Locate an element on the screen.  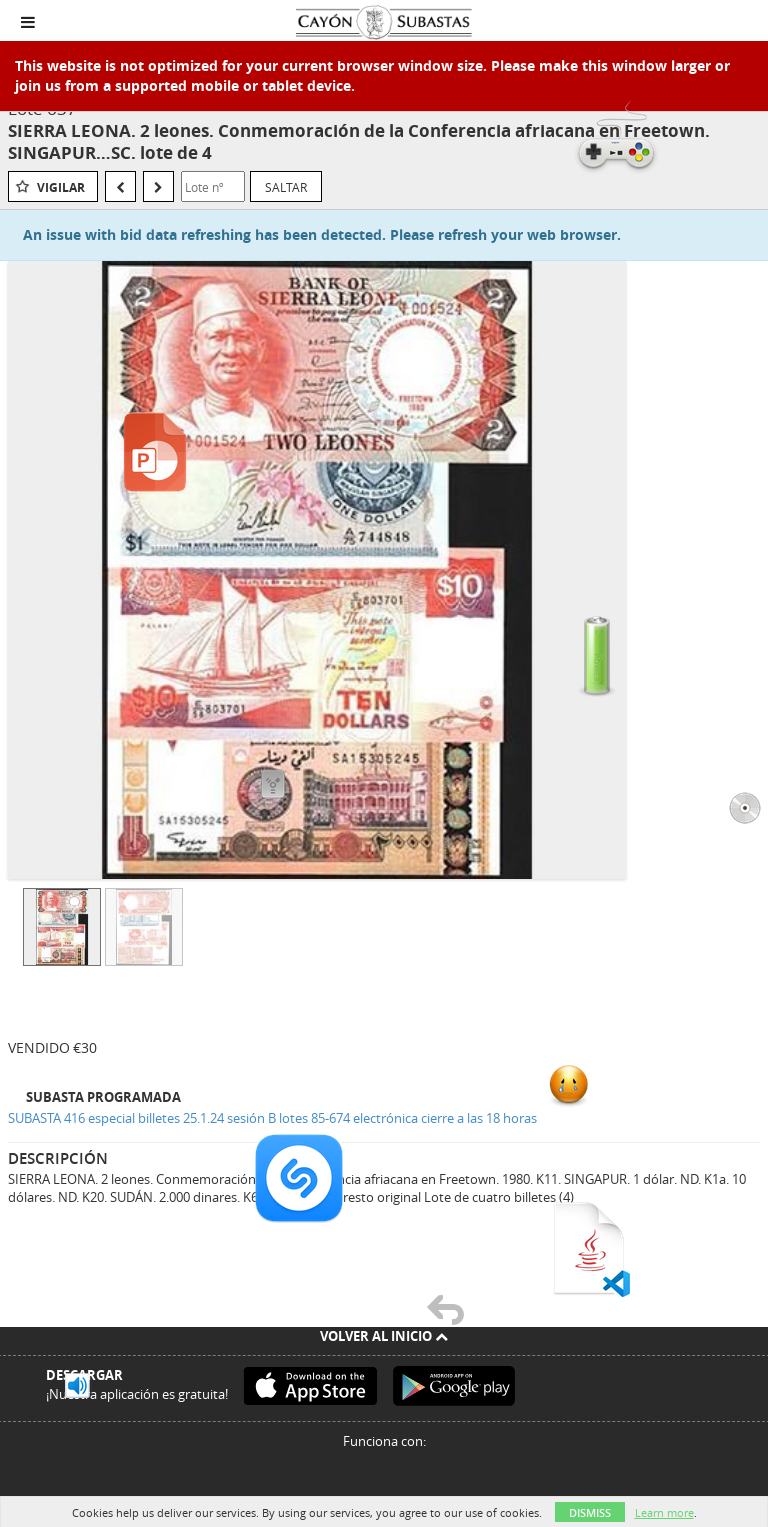
a microsoft powerpoint file is located at coordinates (155, 452).